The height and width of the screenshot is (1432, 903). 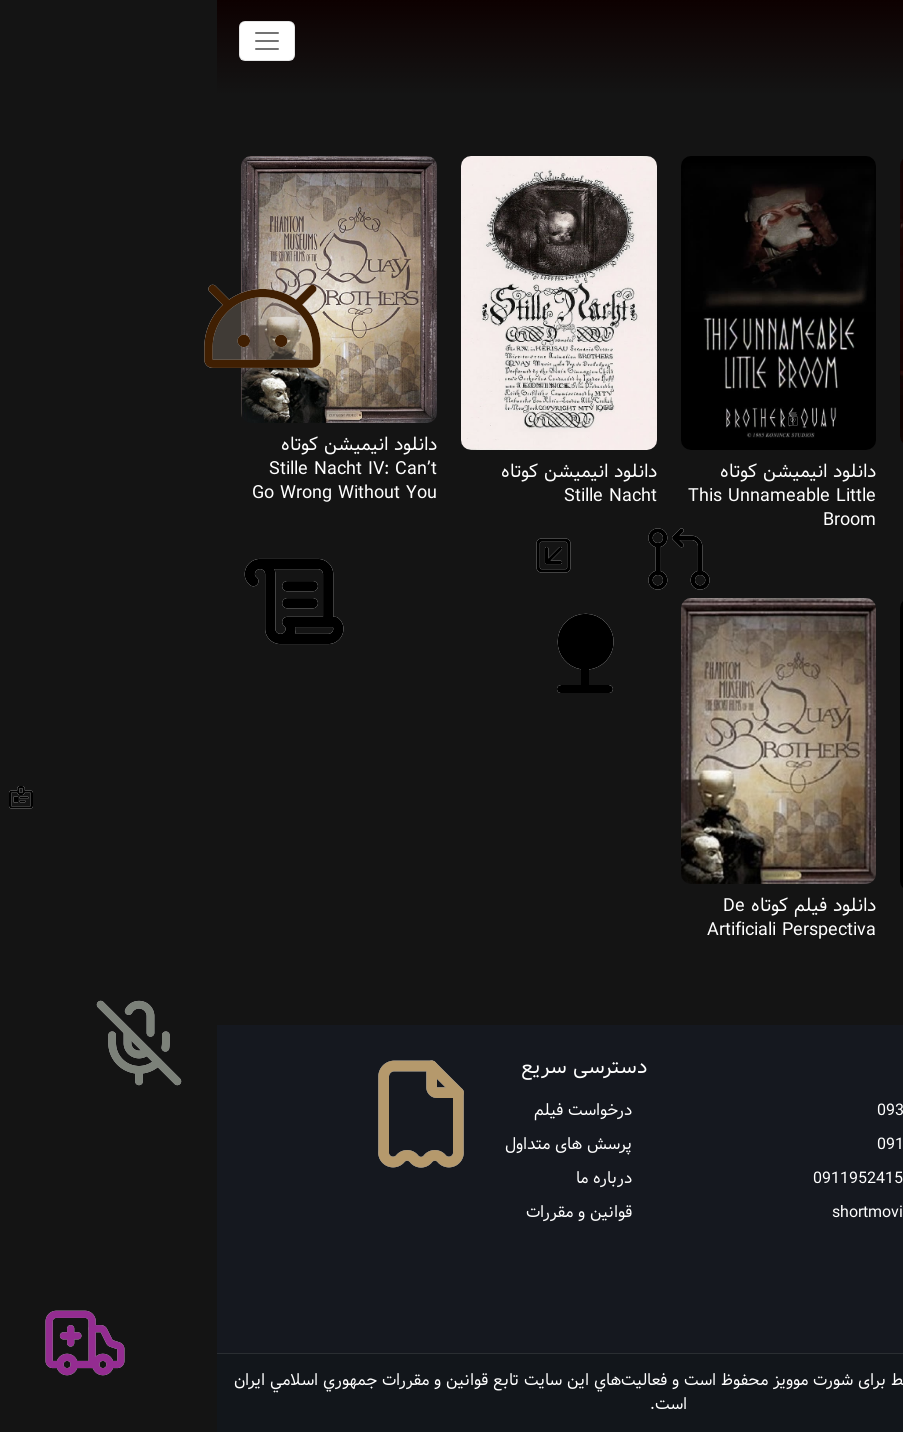 I want to click on view nature or outdoor content, so click(x=585, y=653).